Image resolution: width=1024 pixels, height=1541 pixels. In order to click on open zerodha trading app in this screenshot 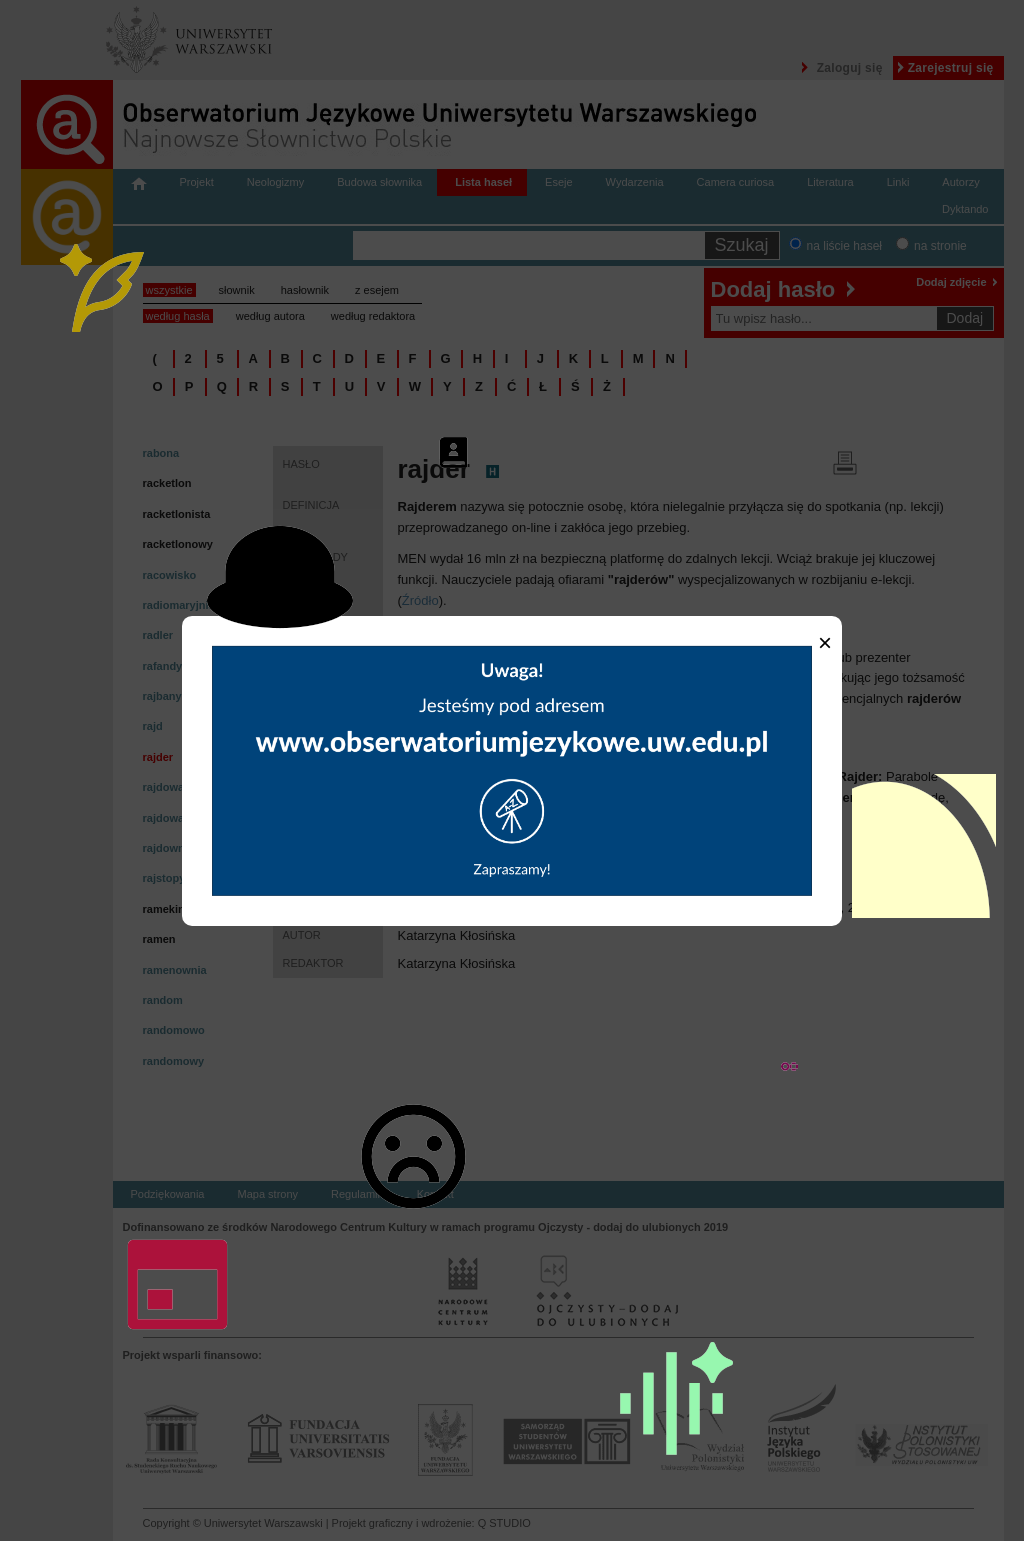, I will do `click(924, 846)`.